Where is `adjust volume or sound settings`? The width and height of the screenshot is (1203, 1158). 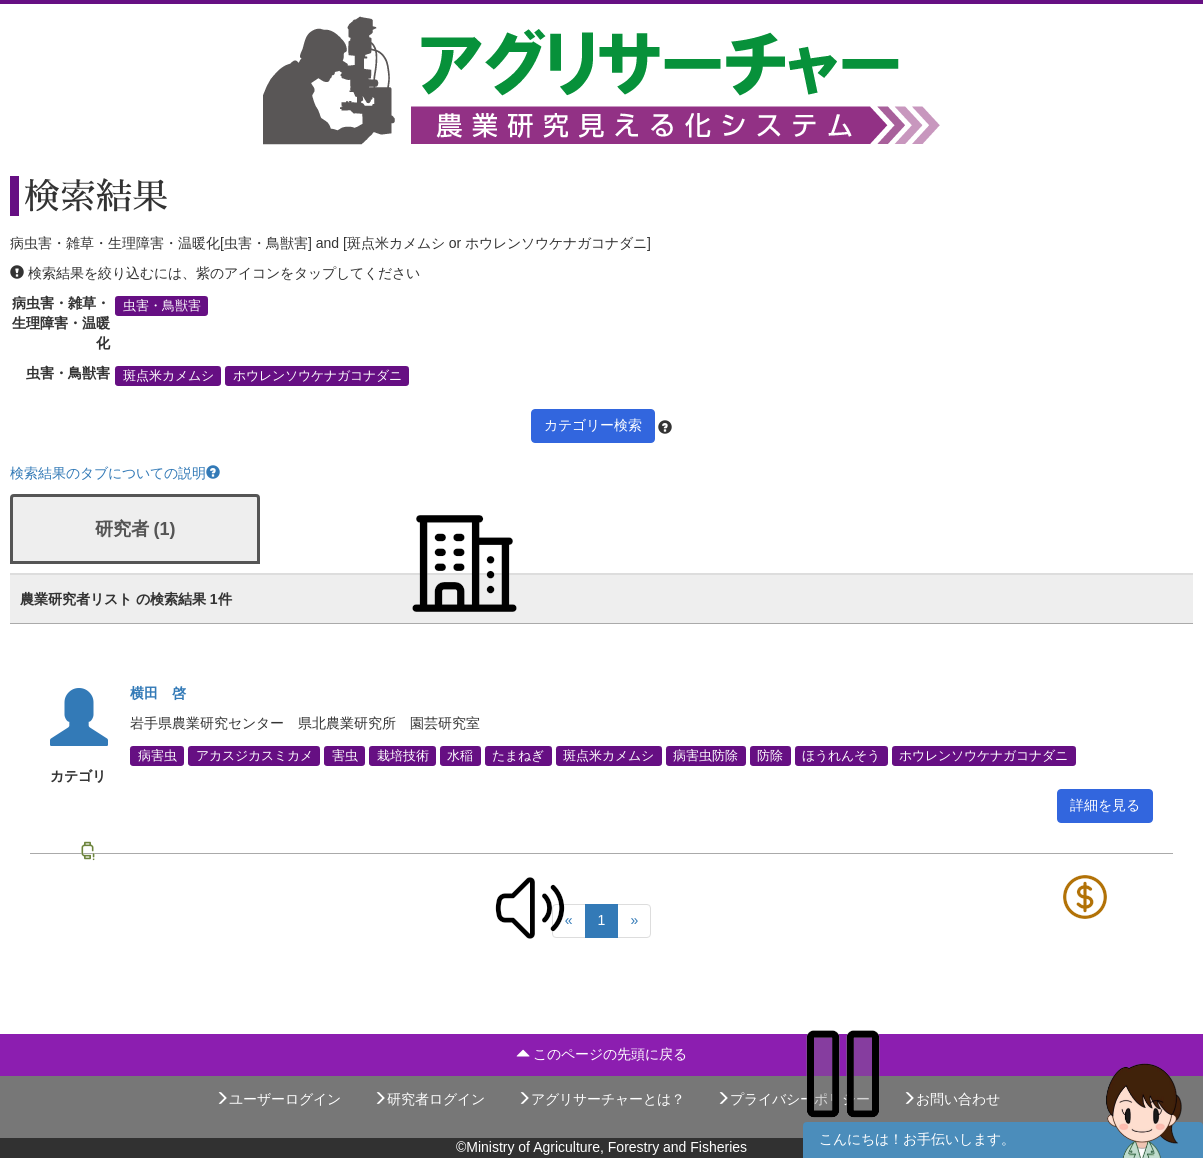 adjust volume or sound settings is located at coordinates (530, 908).